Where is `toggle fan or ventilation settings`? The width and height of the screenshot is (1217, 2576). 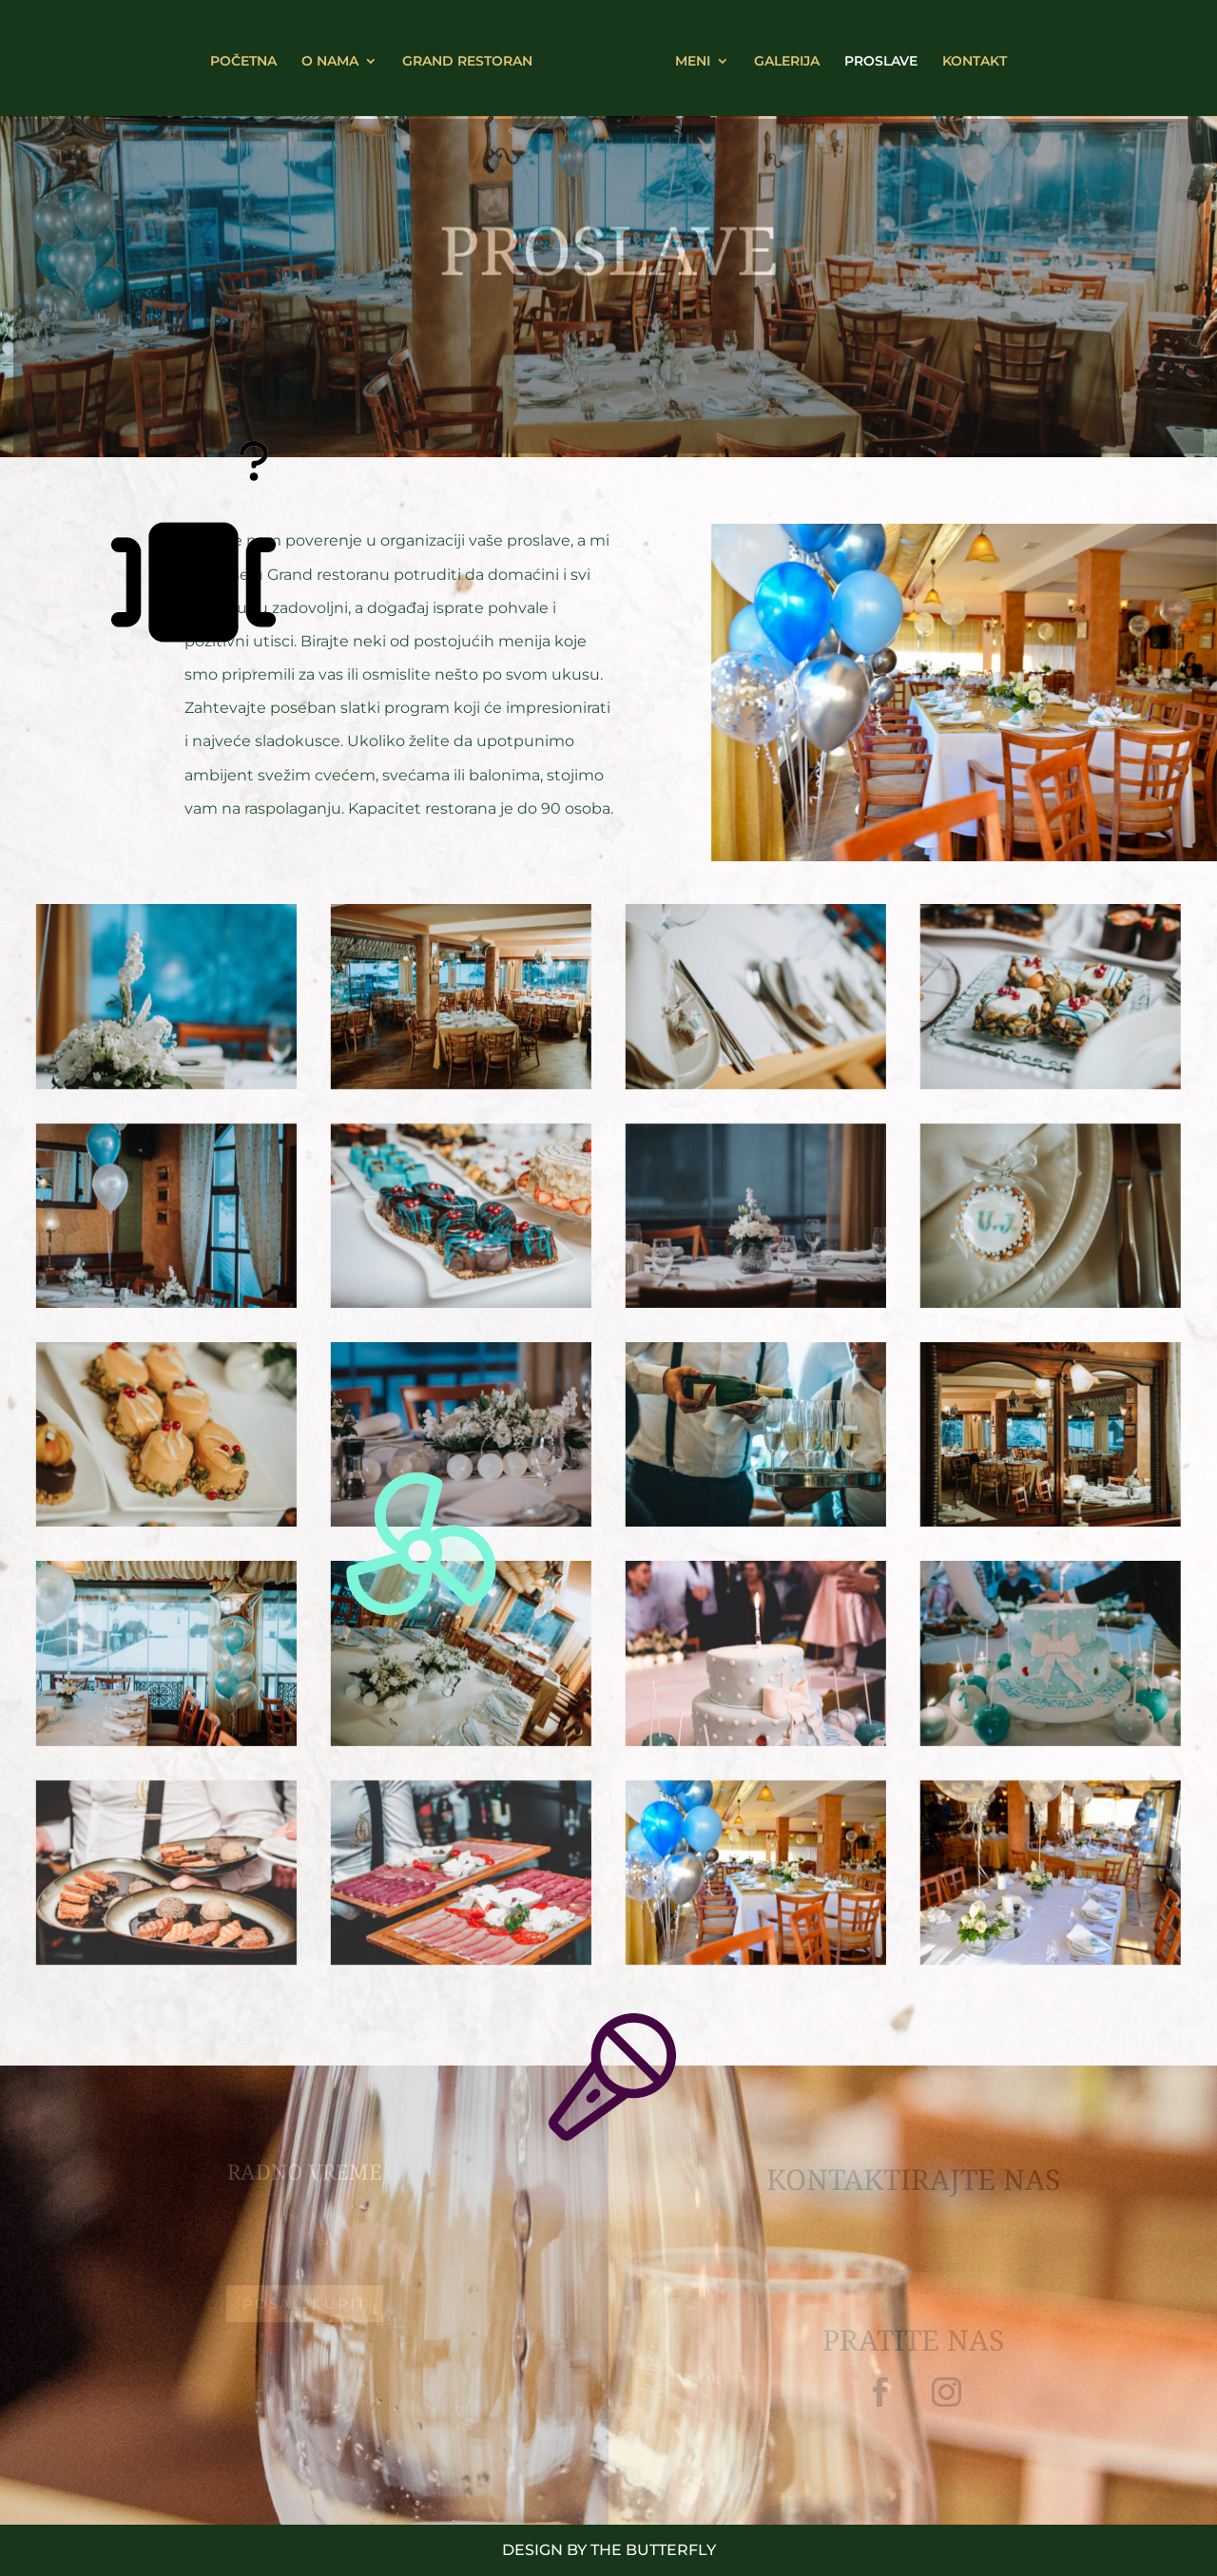
toggle fan or ventilation settings is located at coordinates (419, 1551).